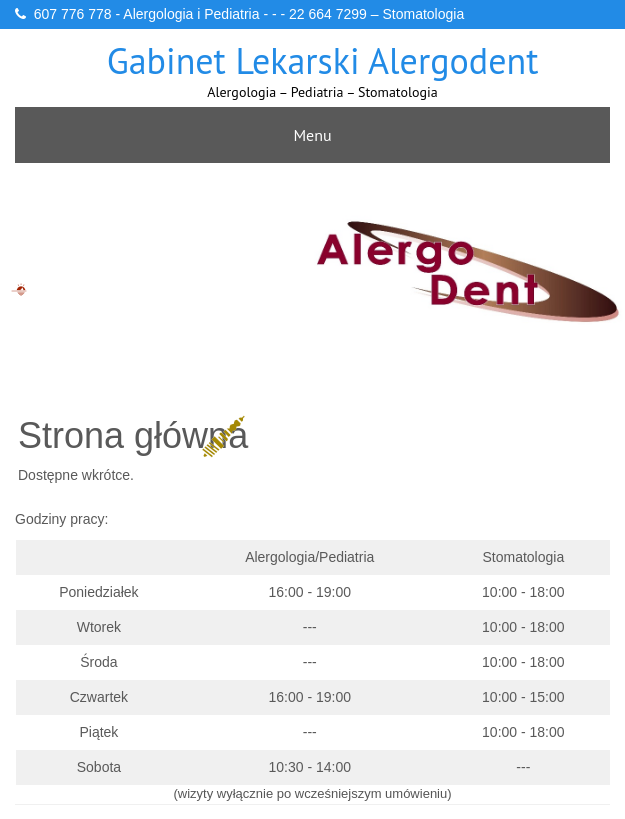 Image resolution: width=625 pixels, height=819 pixels. Describe the element at coordinates (19, 289) in the screenshot. I see `view ocean or maritime content` at that location.